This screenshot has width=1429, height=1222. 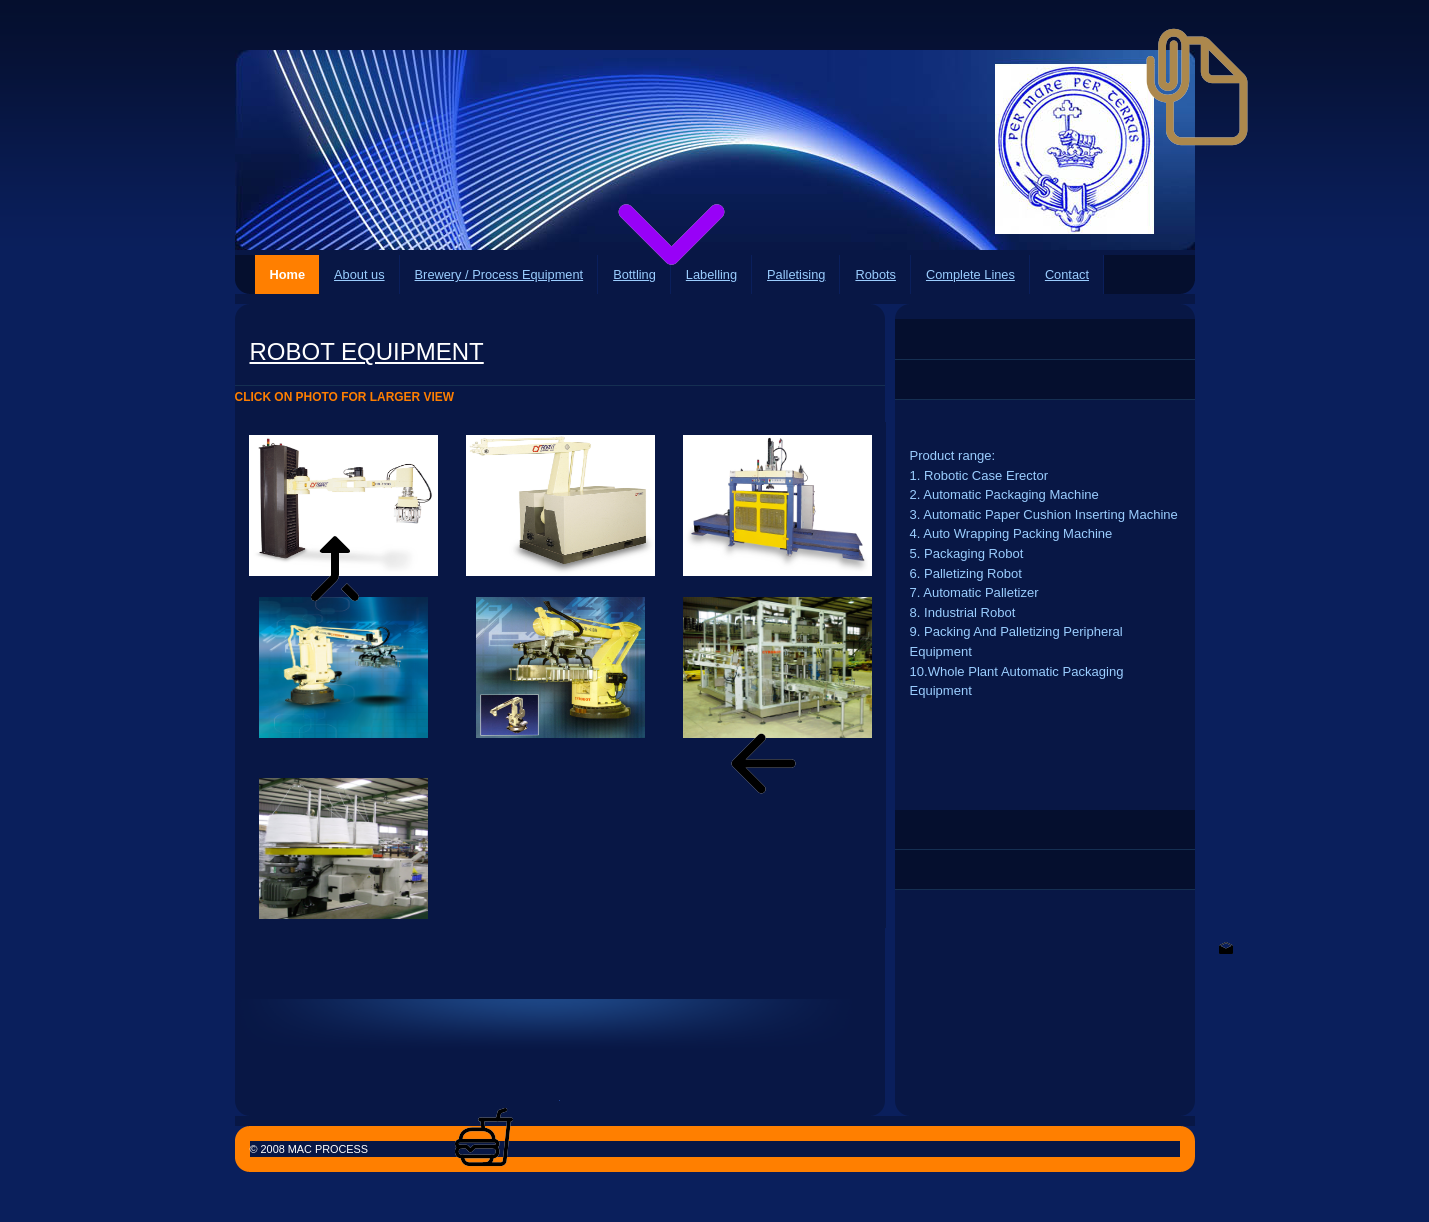 I want to click on browse nearby fast food restaurants, so click(x=484, y=1137).